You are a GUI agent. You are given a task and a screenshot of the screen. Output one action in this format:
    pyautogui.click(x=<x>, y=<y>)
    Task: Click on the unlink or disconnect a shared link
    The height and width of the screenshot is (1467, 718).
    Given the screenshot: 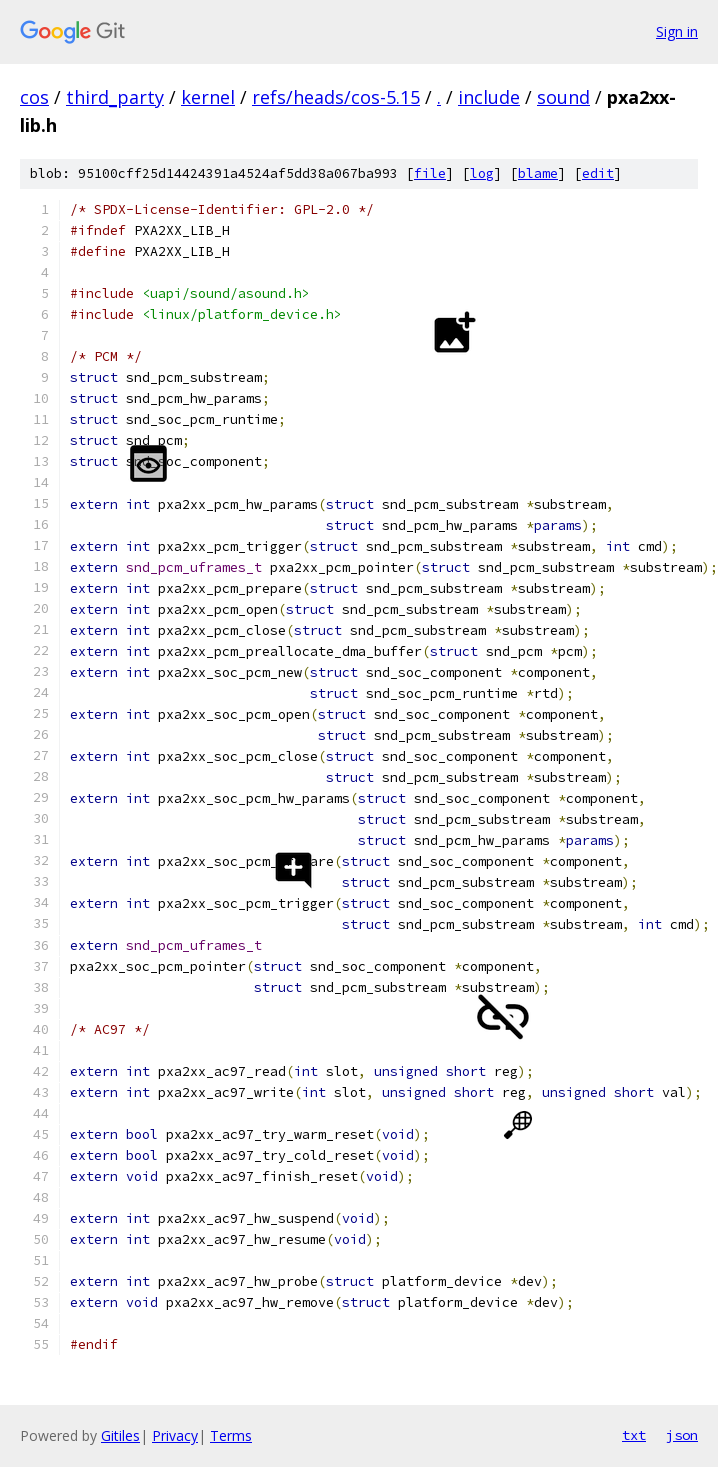 What is the action you would take?
    pyautogui.click(x=503, y=1017)
    